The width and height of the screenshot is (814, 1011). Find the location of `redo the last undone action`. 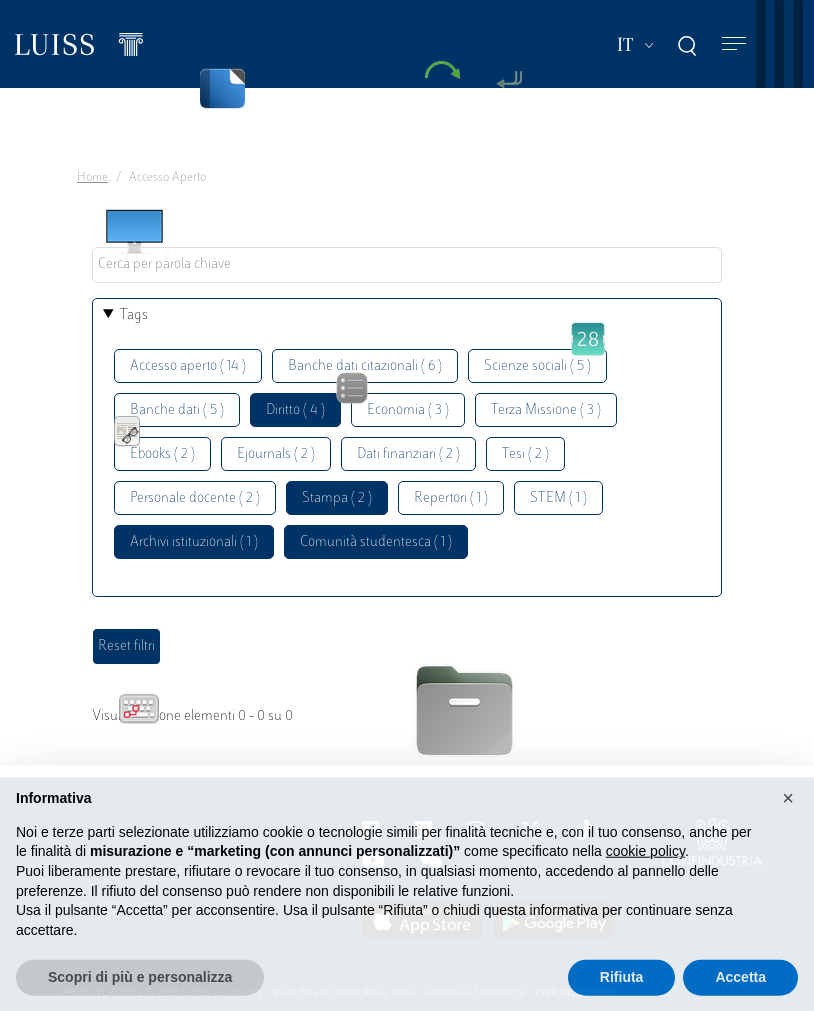

redo the last undone action is located at coordinates (441, 69).